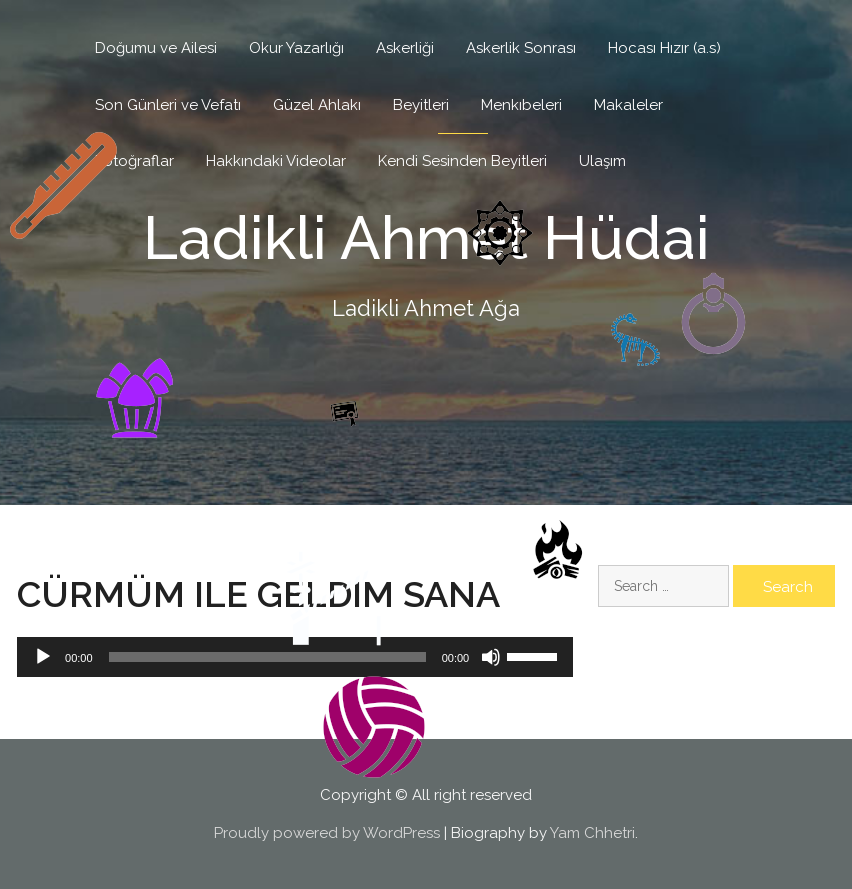 This screenshot has width=852, height=889. Describe the element at coordinates (500, 233) in the screenshot. I see `decorative badge or achievement emblem` at that location.